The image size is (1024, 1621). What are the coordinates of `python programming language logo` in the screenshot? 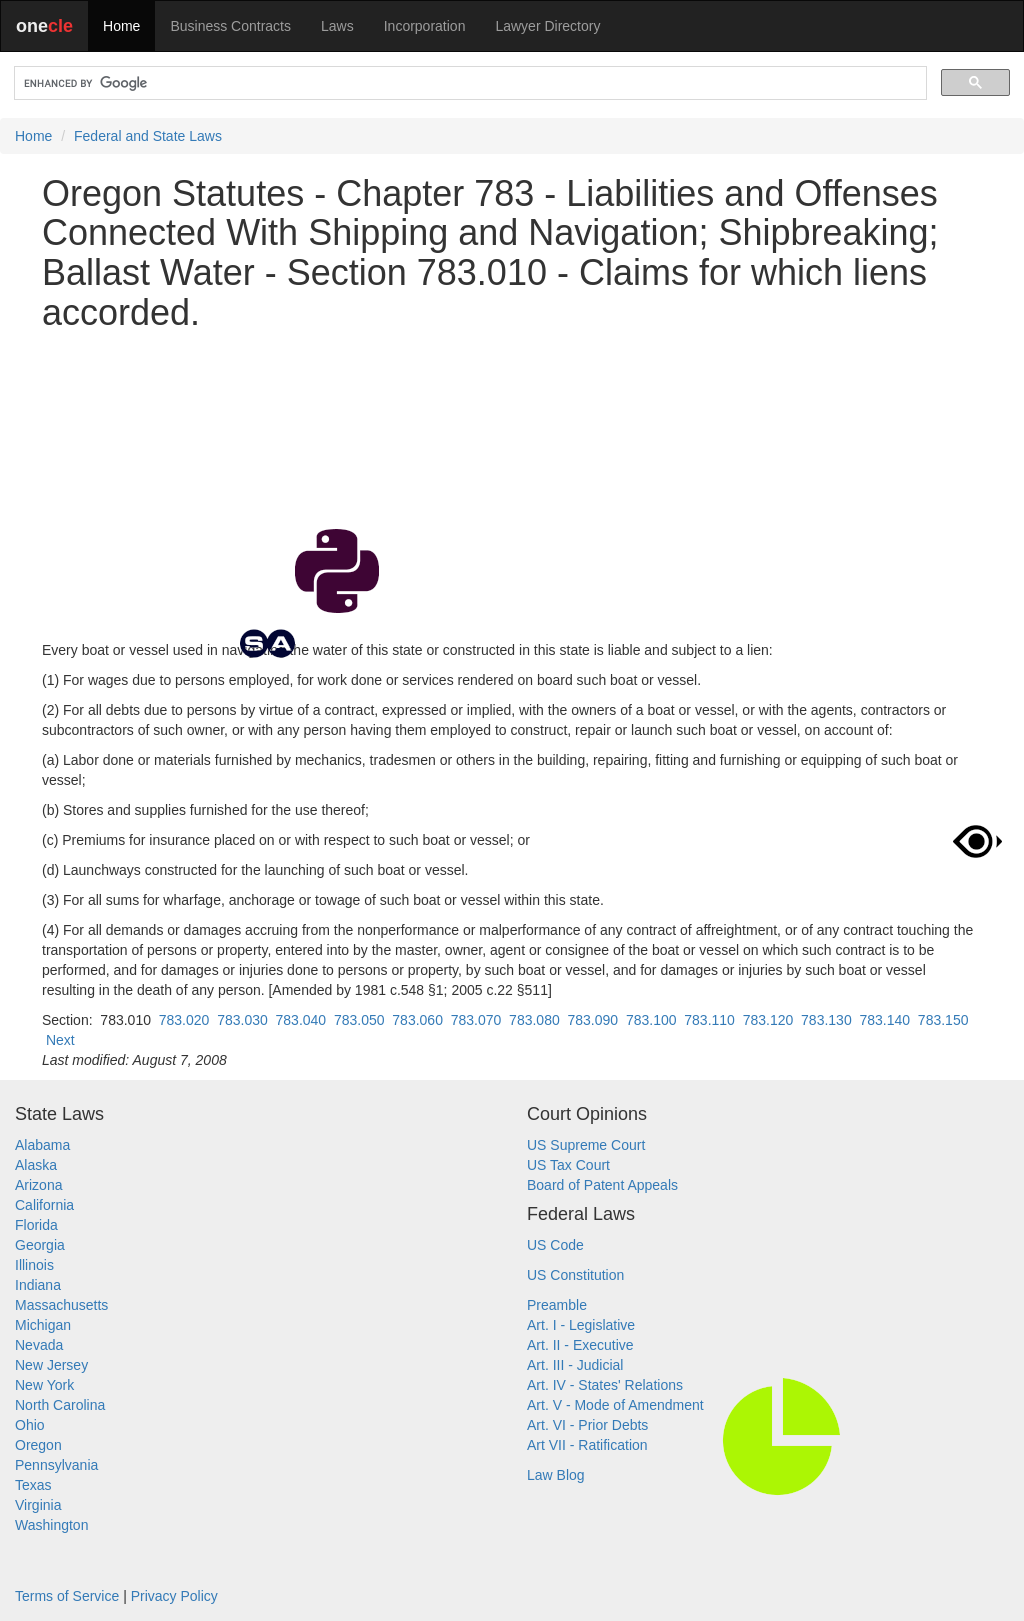 It's located at (337, 571).